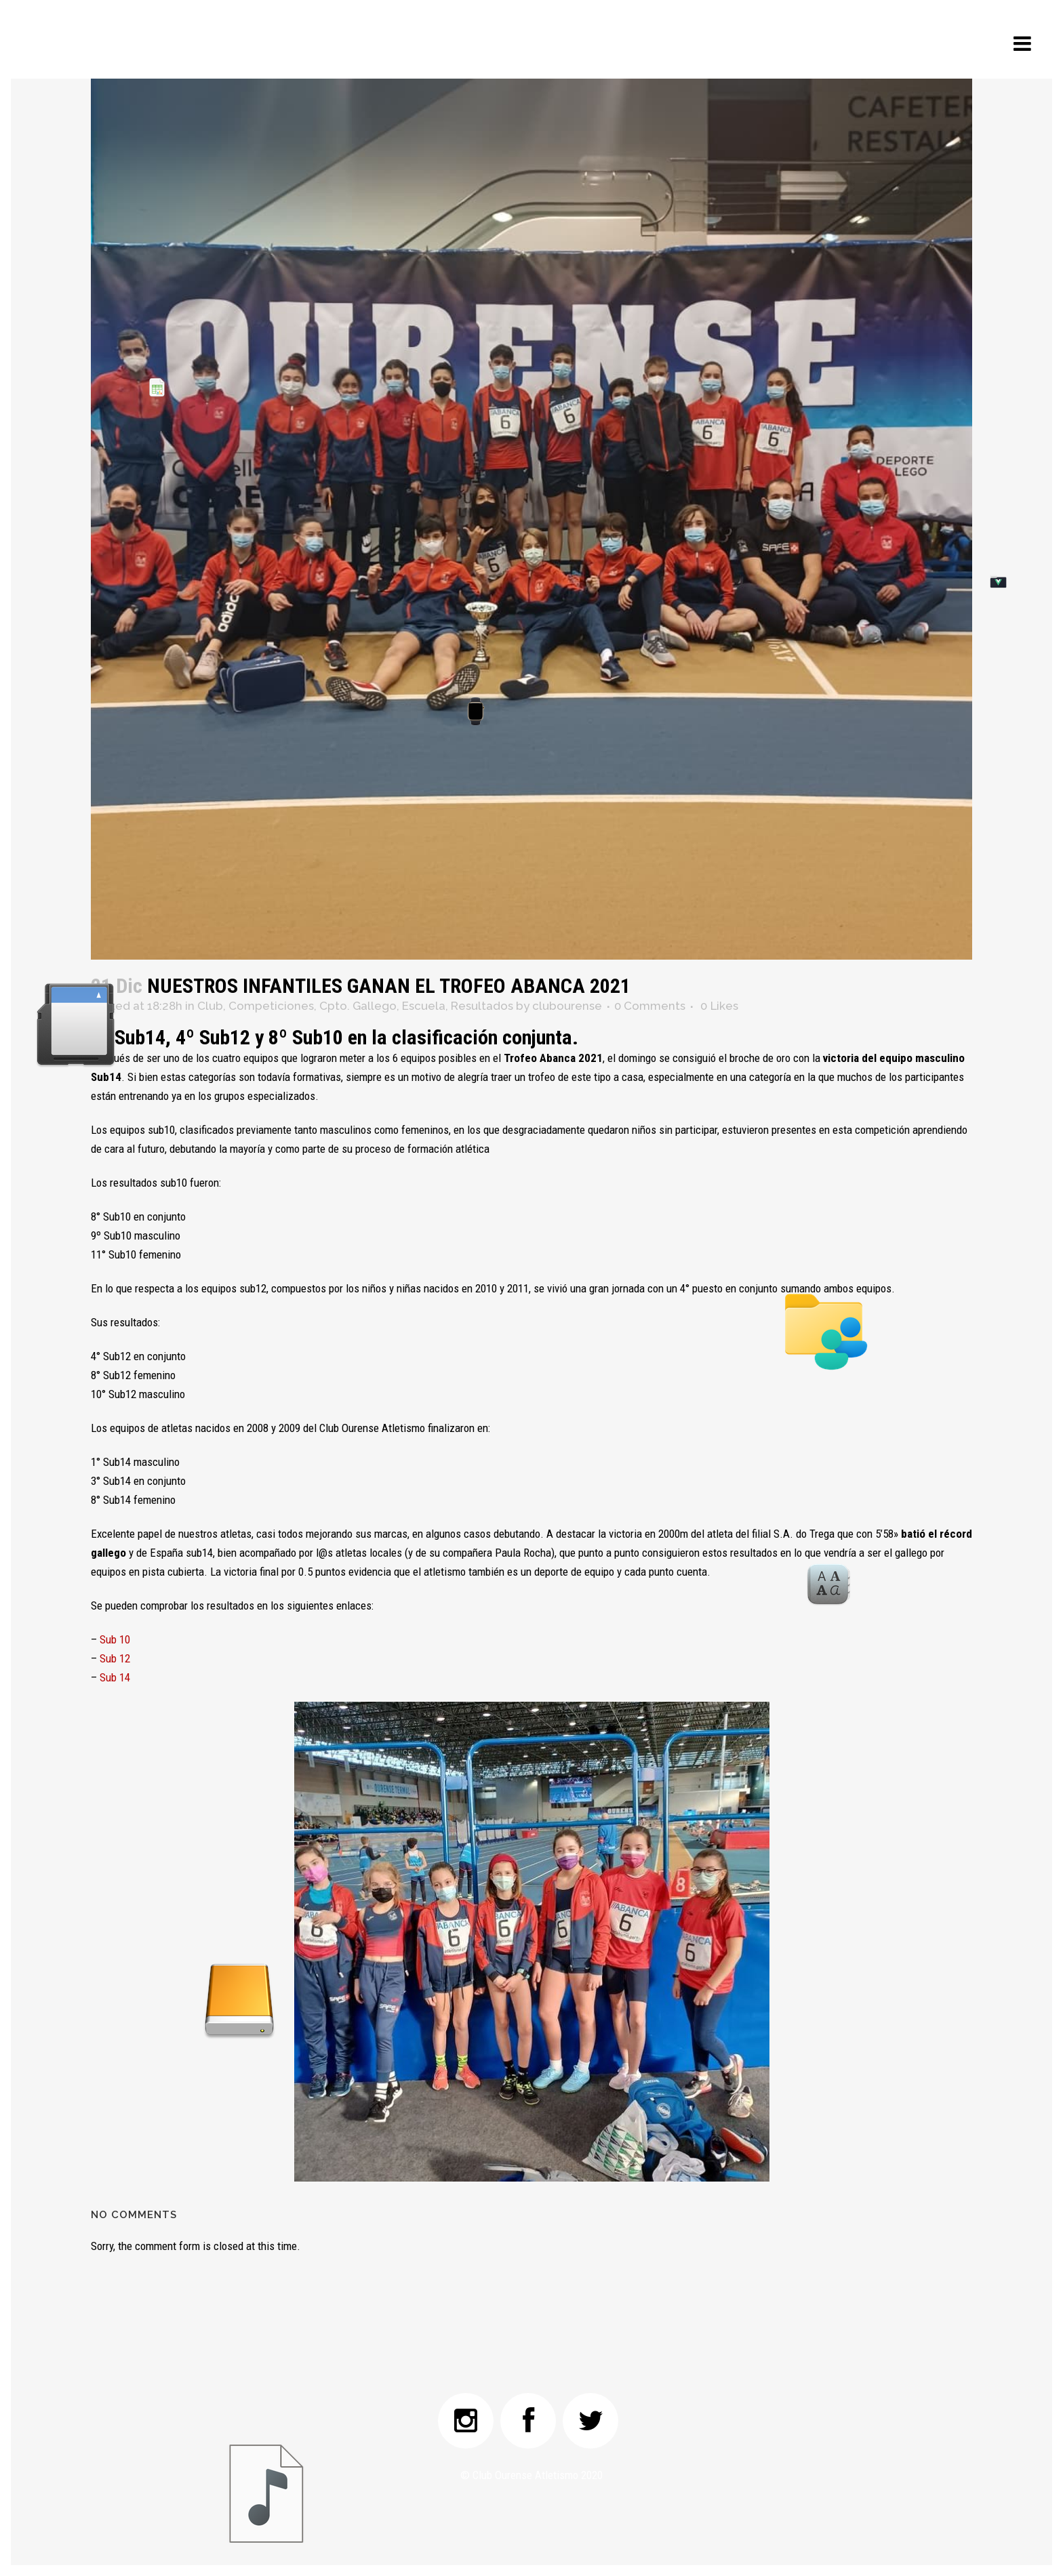 The image size is (1063, 2576). What do you see at coordinates (998, 581) in the screenshot?
I see `open folder containing vue.js project files` at bounding box center [998, 581].